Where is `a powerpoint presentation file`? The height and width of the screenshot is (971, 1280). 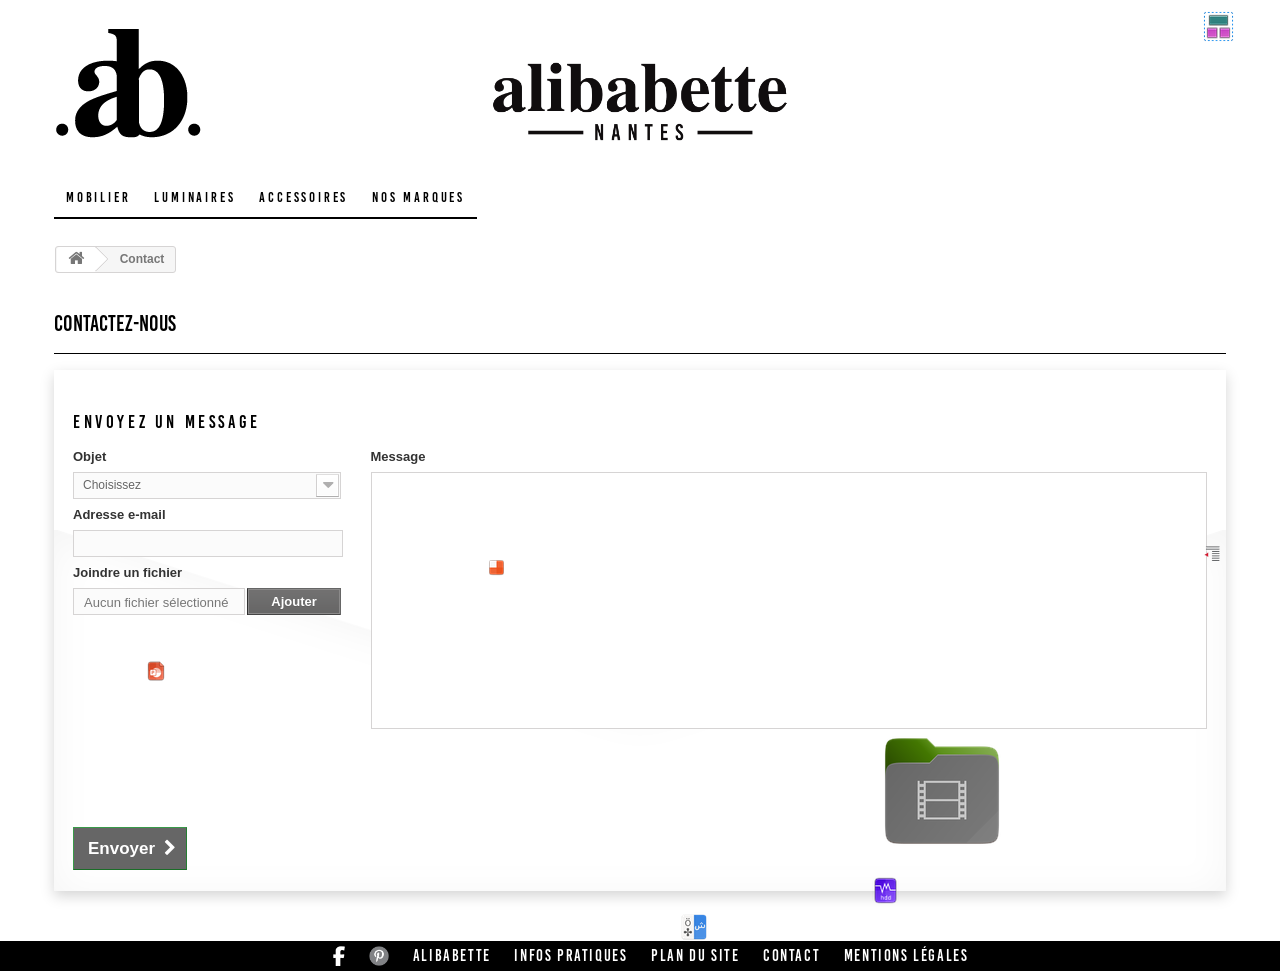 a powerpoint presentation file is located at coordinates (156, 671).